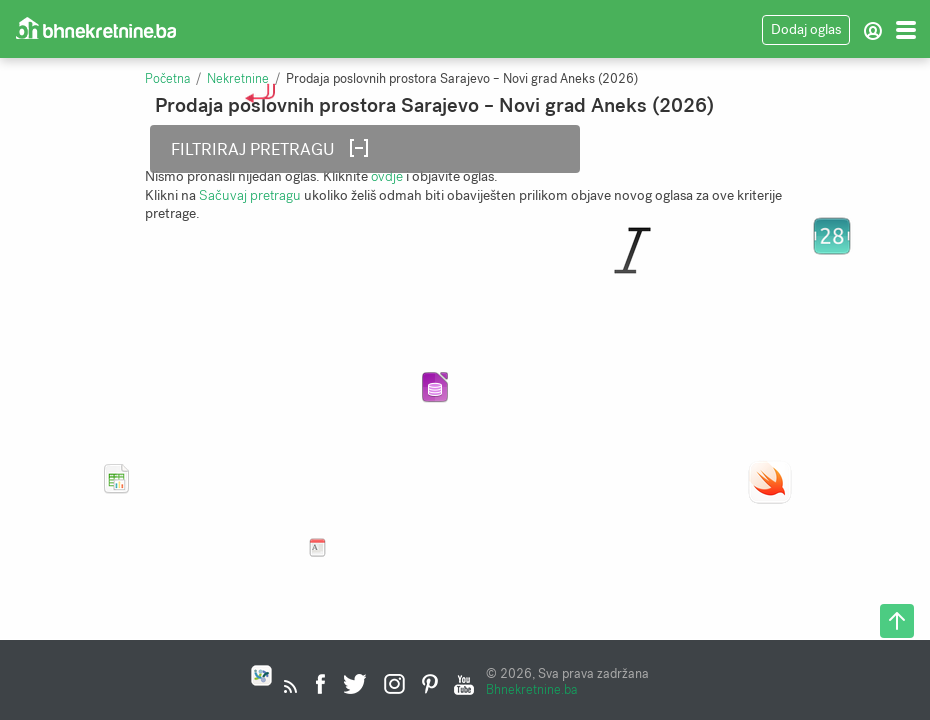 This screenshot has height=720, width=930. I want to click on open Swift Playgrounds app, so click(770, 482).